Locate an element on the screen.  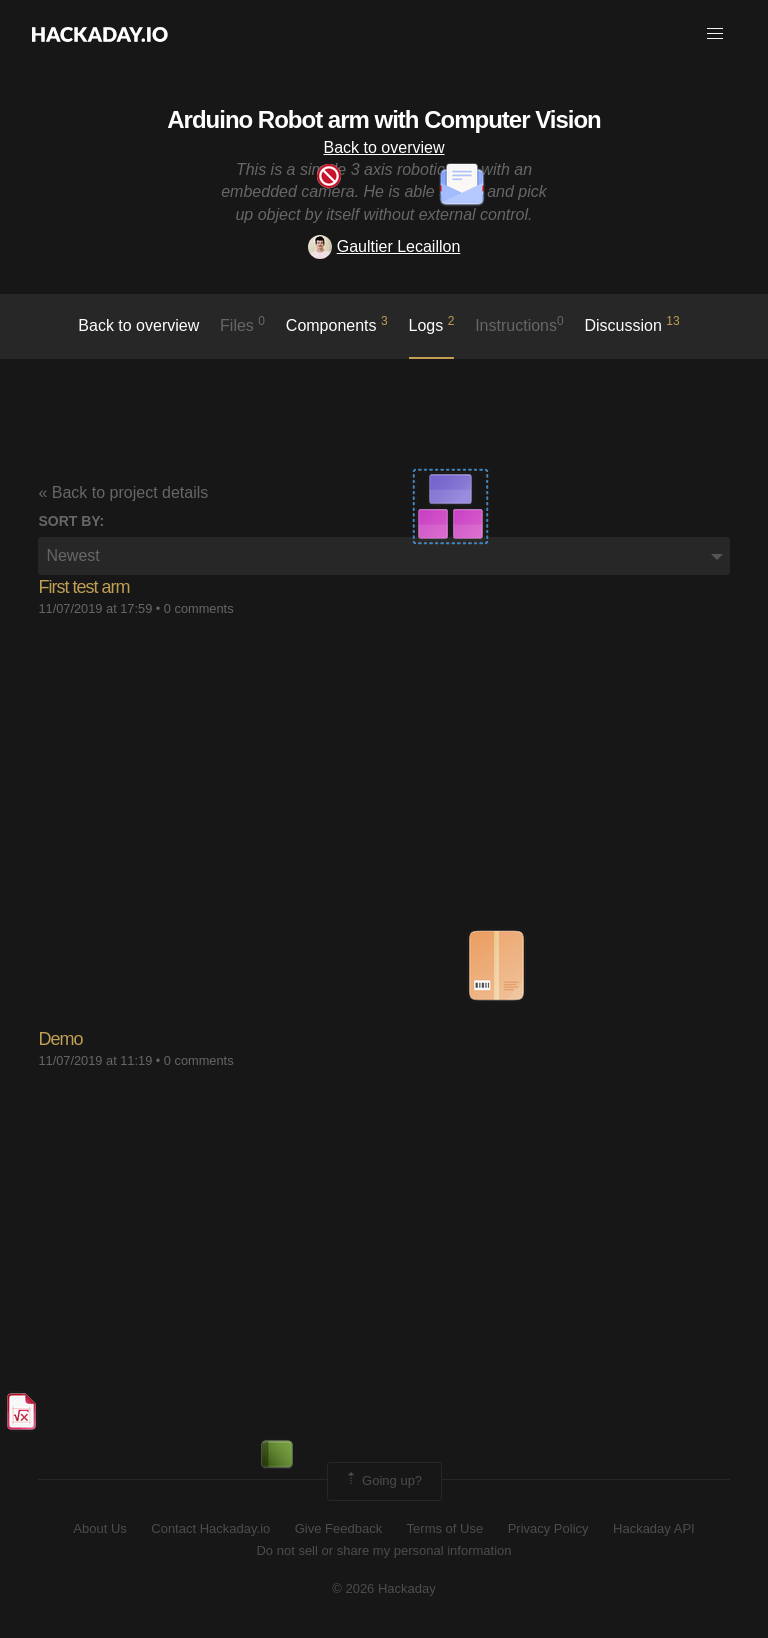
libreoffice math formula document file is located at coordinates (21, 1411).